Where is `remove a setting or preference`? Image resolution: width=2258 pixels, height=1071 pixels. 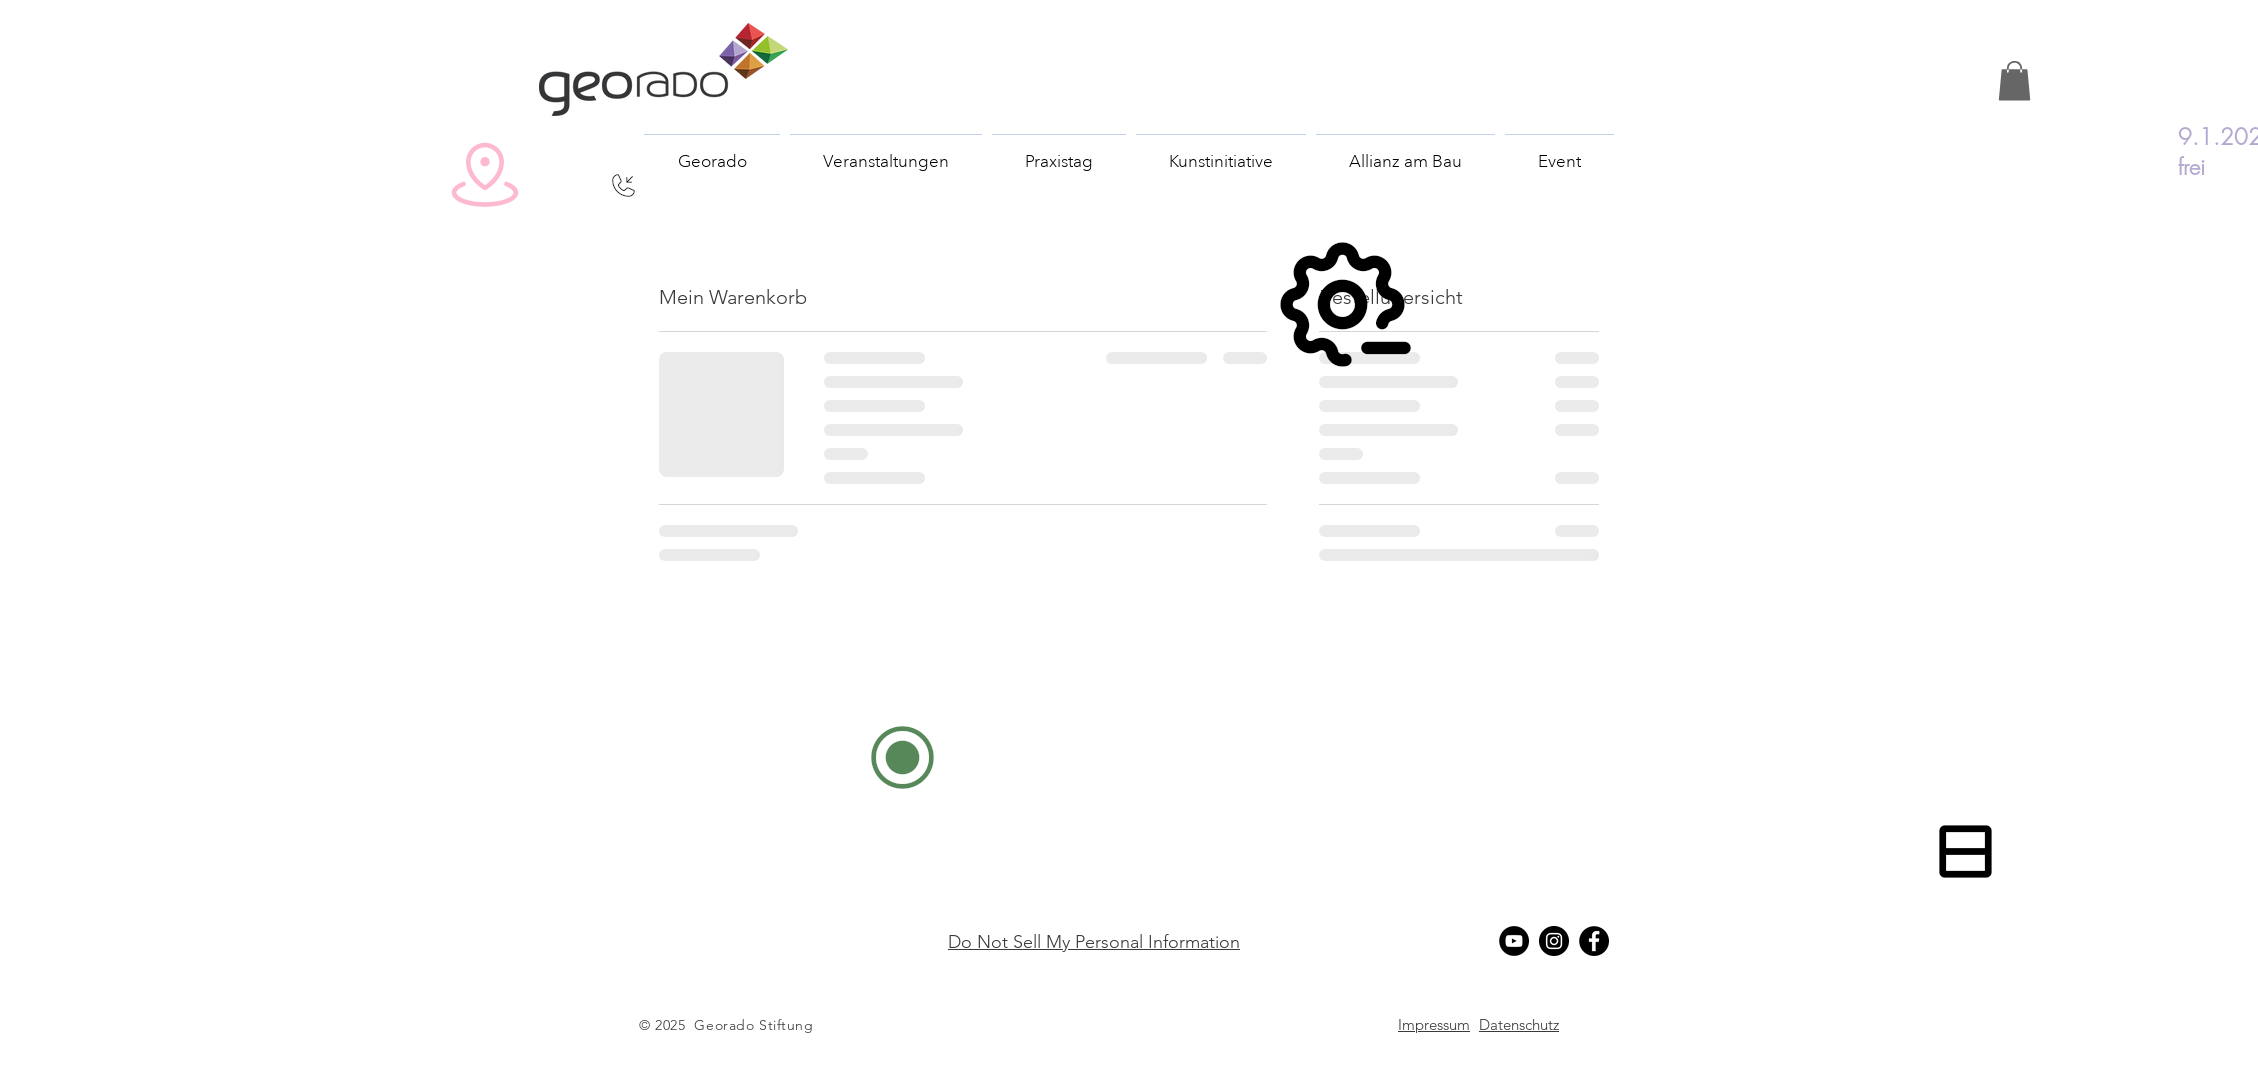
remove a setting or preference is located at coordinates (1342, 304).